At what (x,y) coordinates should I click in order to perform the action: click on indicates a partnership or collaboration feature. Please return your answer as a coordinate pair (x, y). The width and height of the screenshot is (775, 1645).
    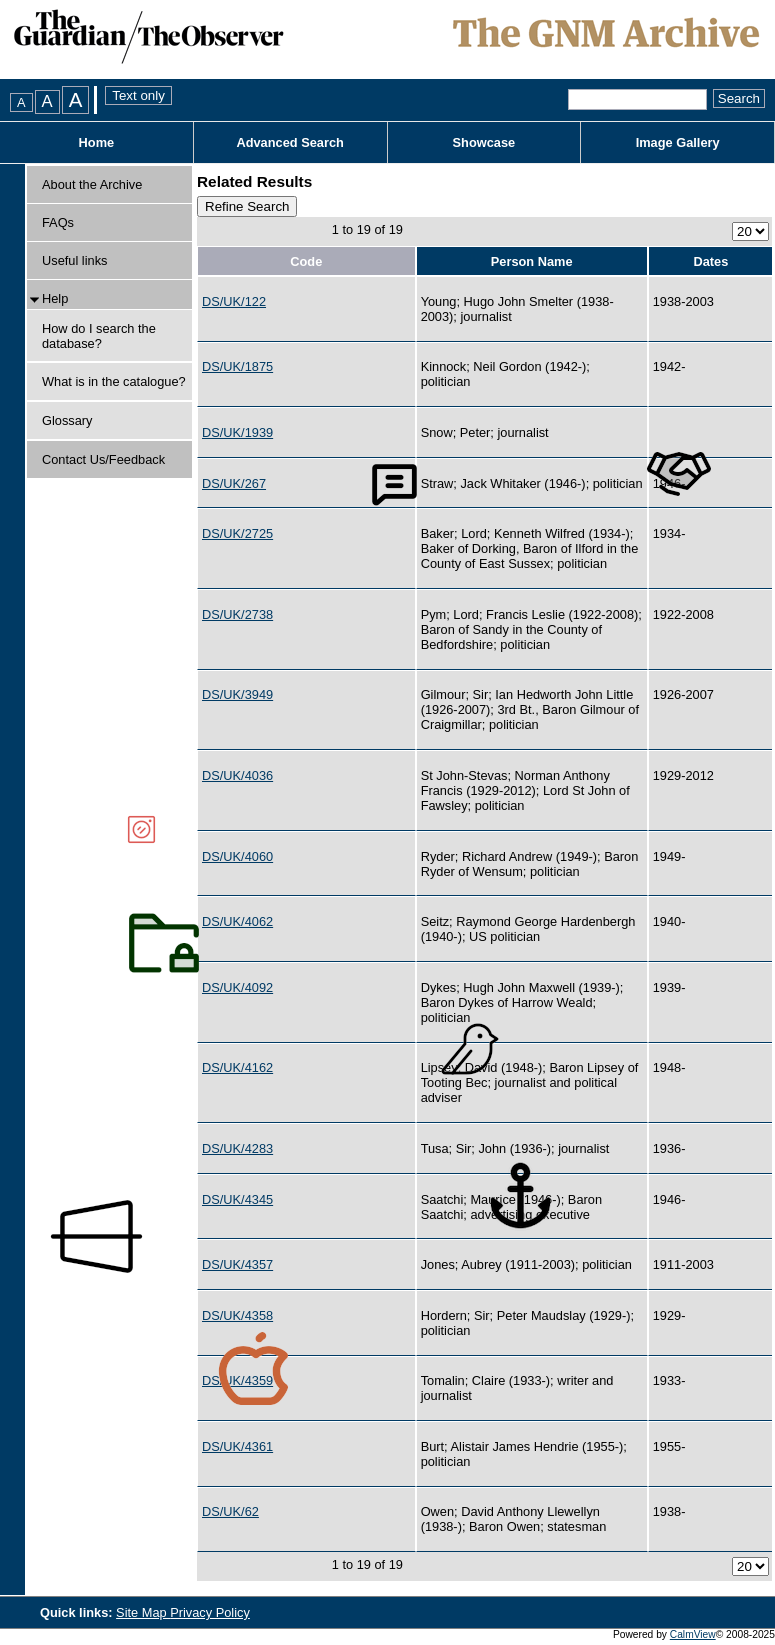
    Looking at the image, I should click on (679, 472).